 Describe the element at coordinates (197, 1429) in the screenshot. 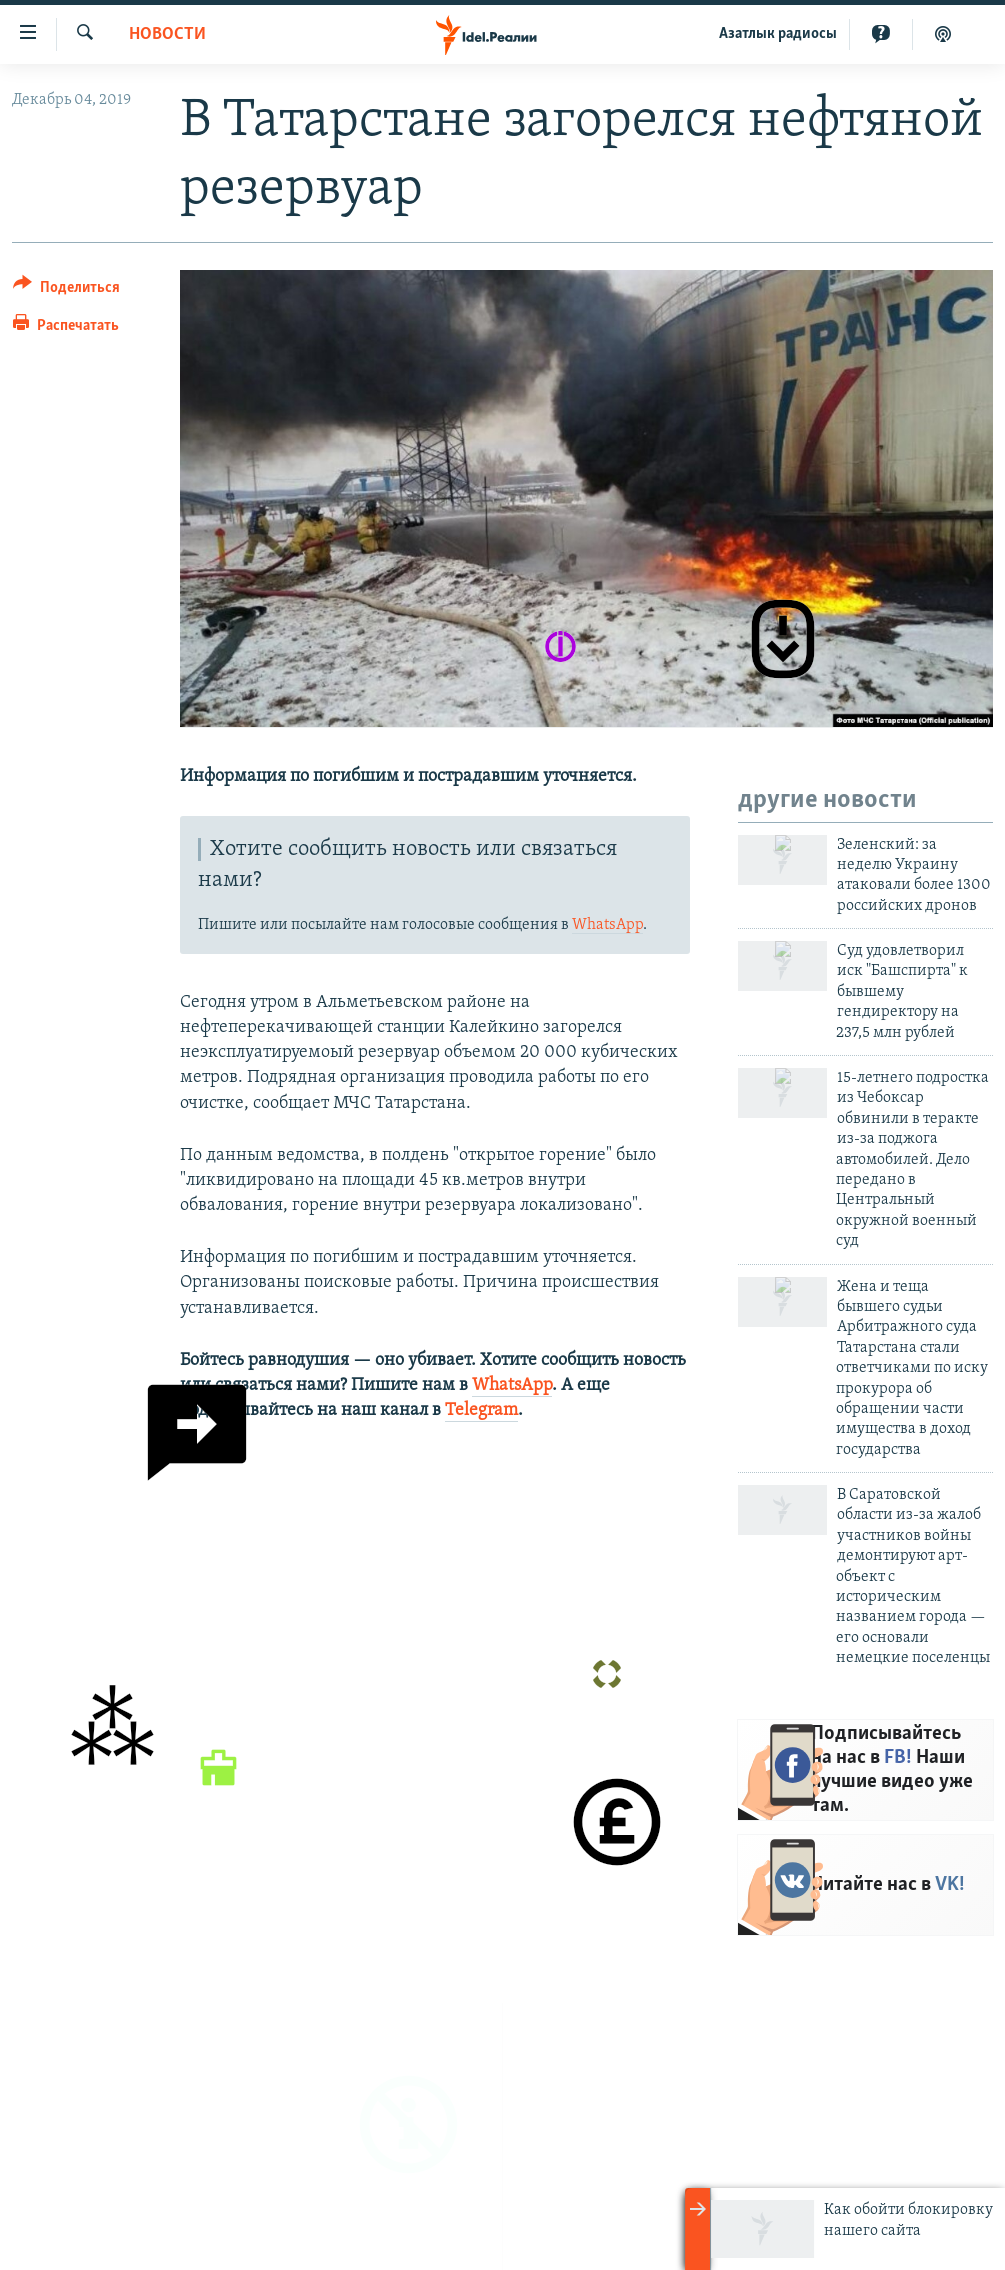

I see `forward a chat message` at that location.